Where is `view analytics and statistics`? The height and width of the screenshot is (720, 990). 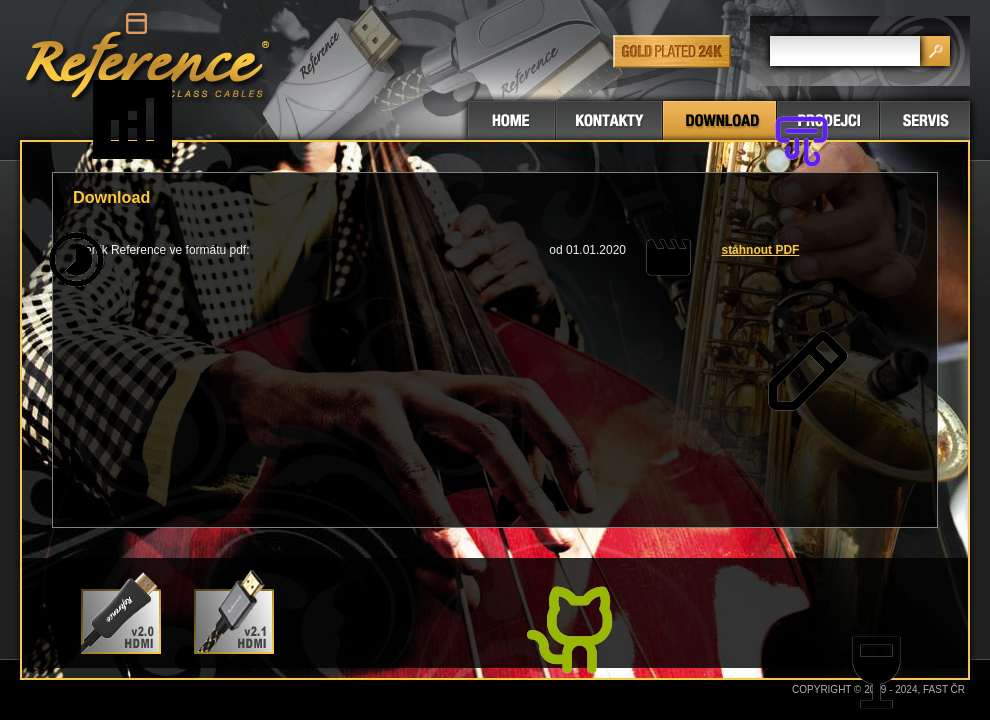 view analytics and statistics is located at coordinates (132, 119).